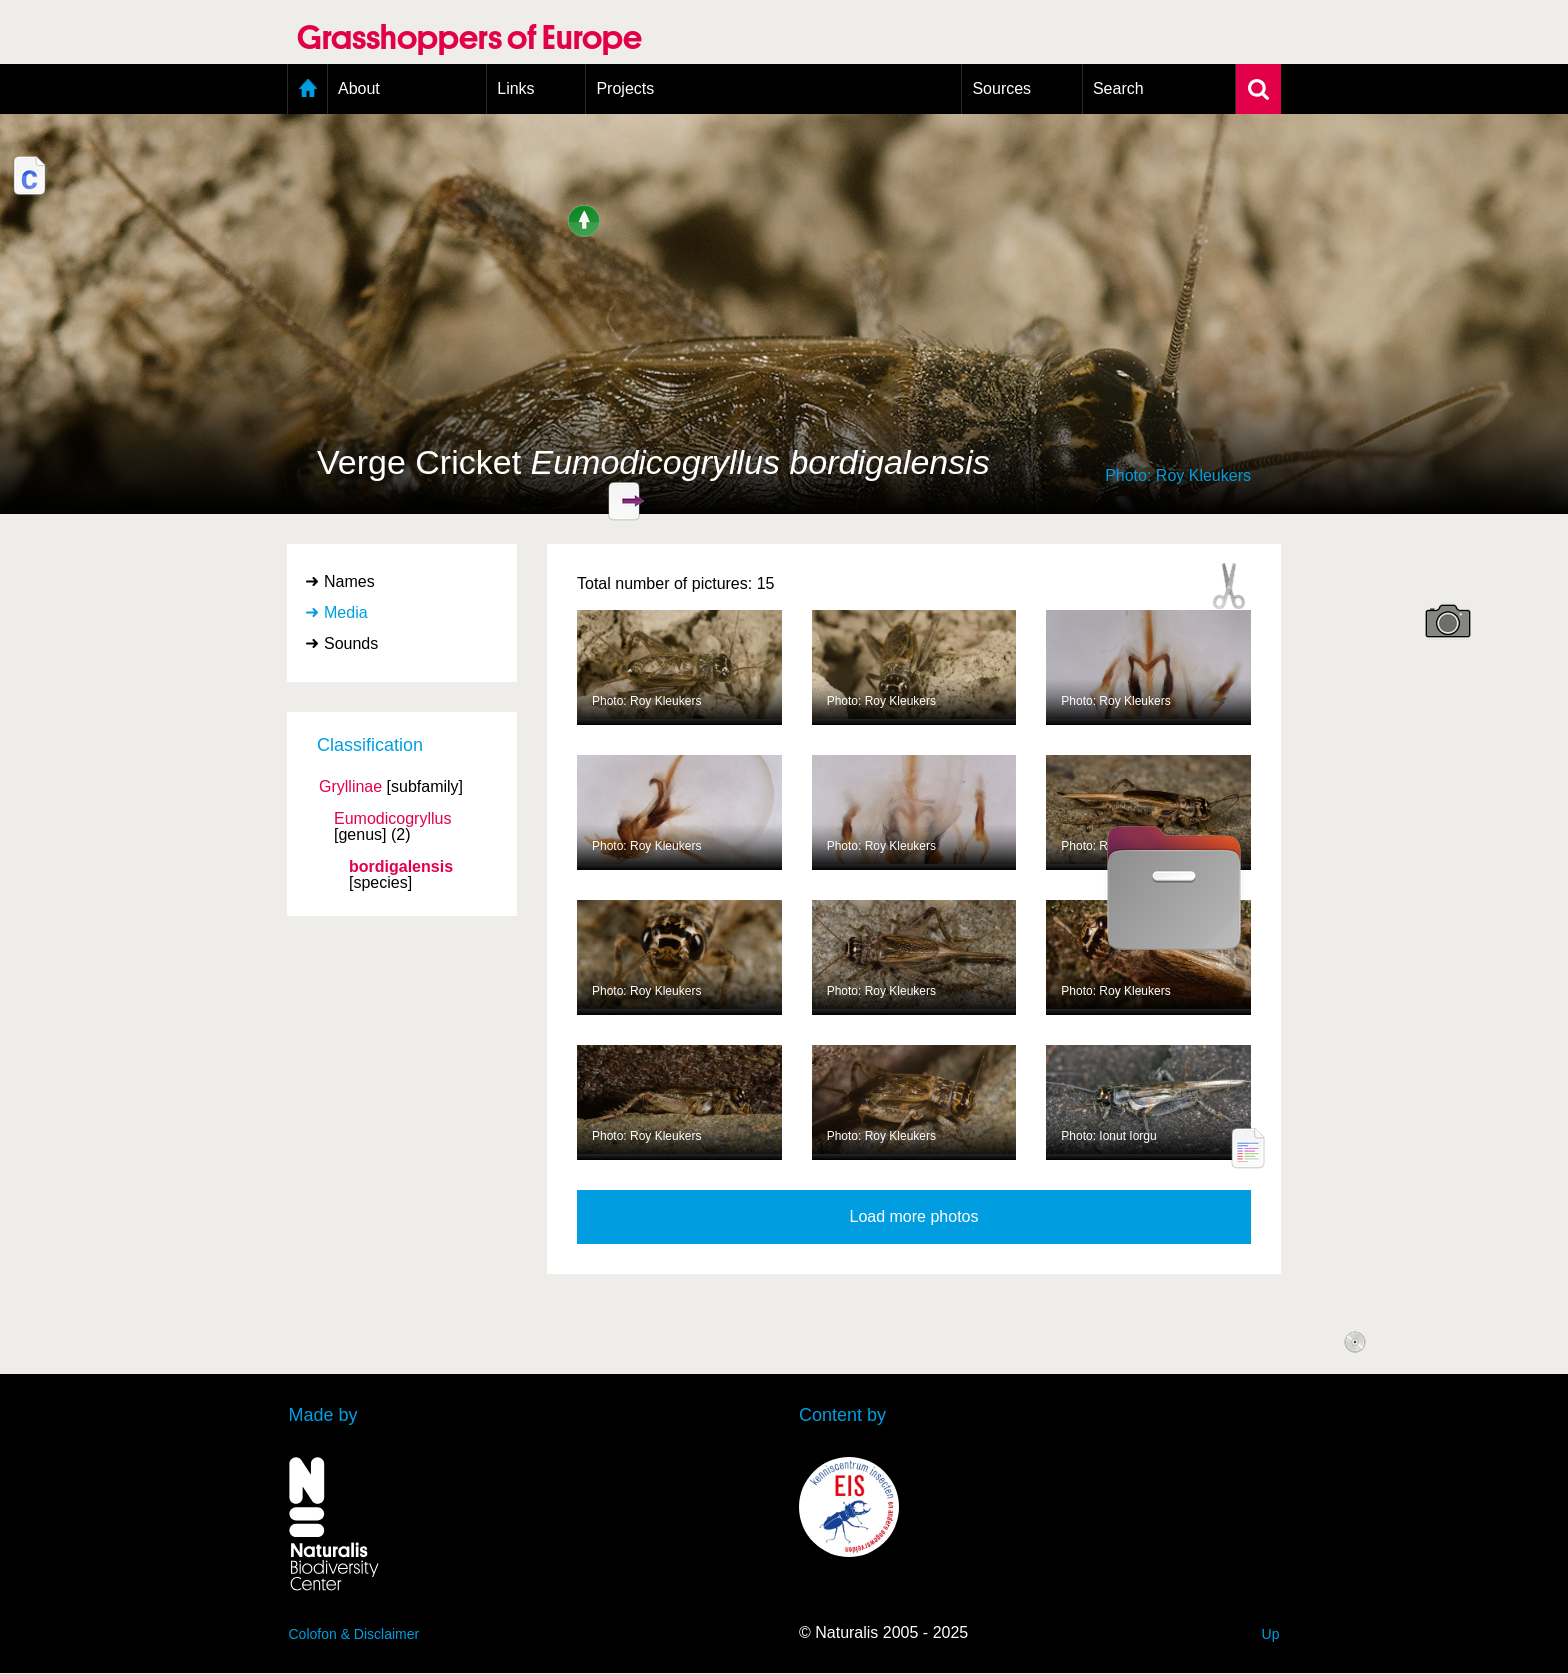 This screenshot has height=1674, width=1568. I want to click on a script or code file, so click(1248, 1148).